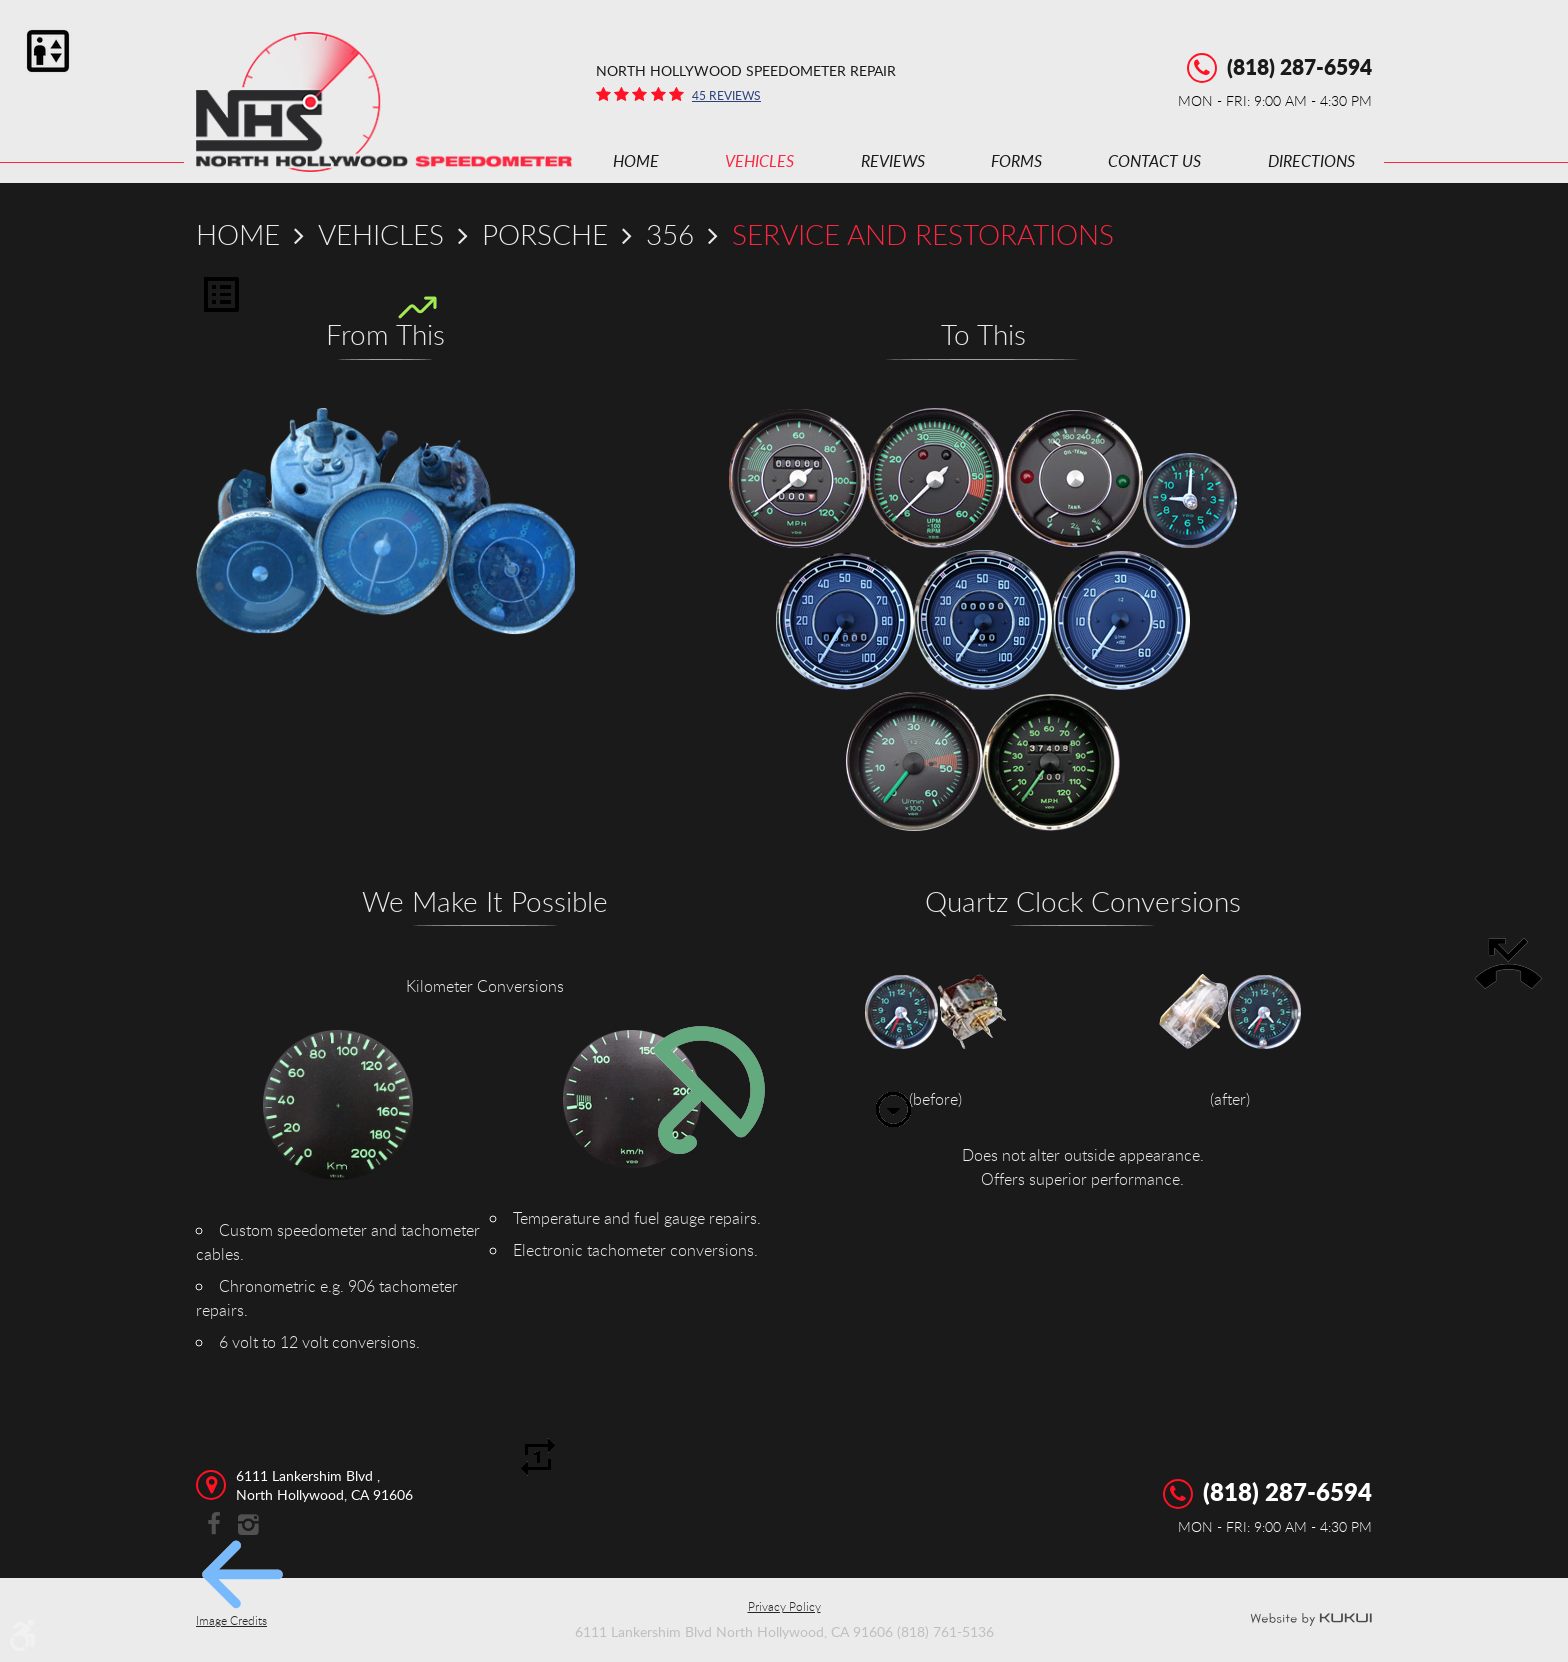 The image size is (1568, 1662). I want to click on view weather protection or rain forecast, so click(708, 1083).